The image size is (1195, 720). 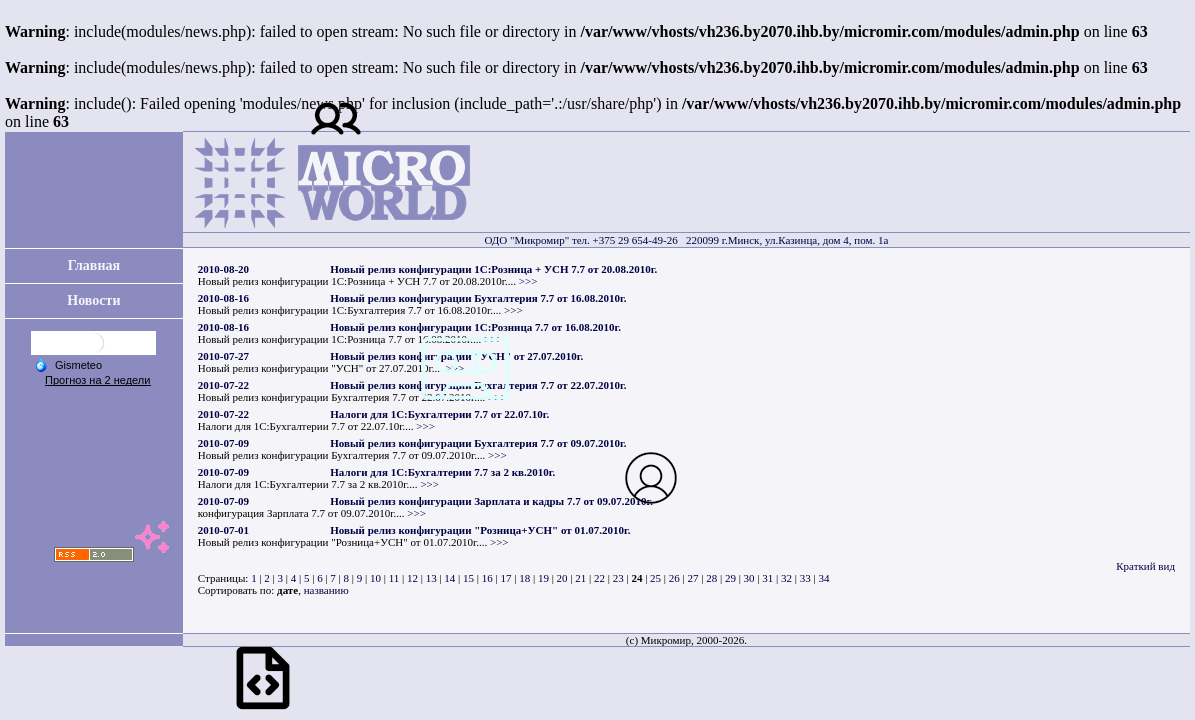 What do you see at coordinates (465, 368) in the screenshot?
I see `access audio recordings or voice memos` at bounding box center [465, 368].